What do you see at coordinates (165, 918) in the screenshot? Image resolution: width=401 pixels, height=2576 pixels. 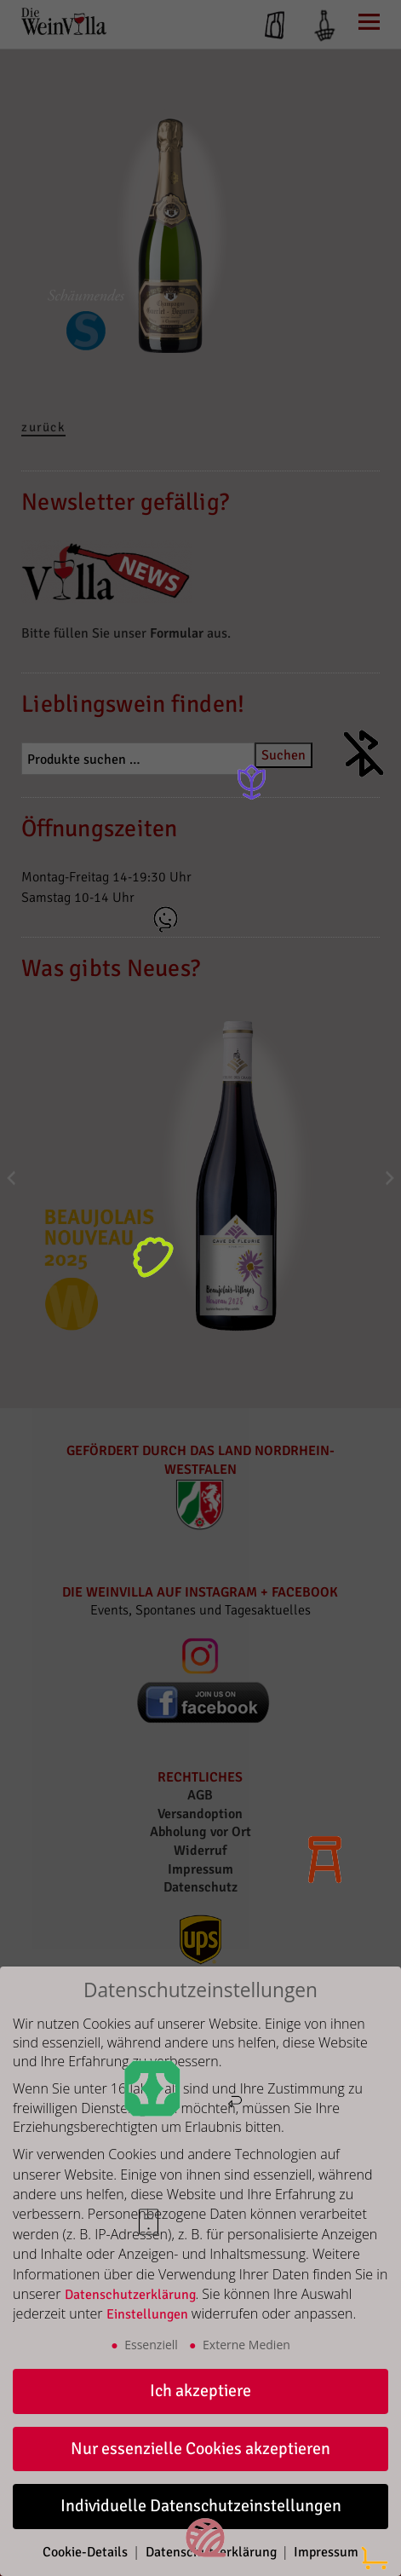 I see `react with a melting or overwhelmed emoji` at bounding box center [165, 918].